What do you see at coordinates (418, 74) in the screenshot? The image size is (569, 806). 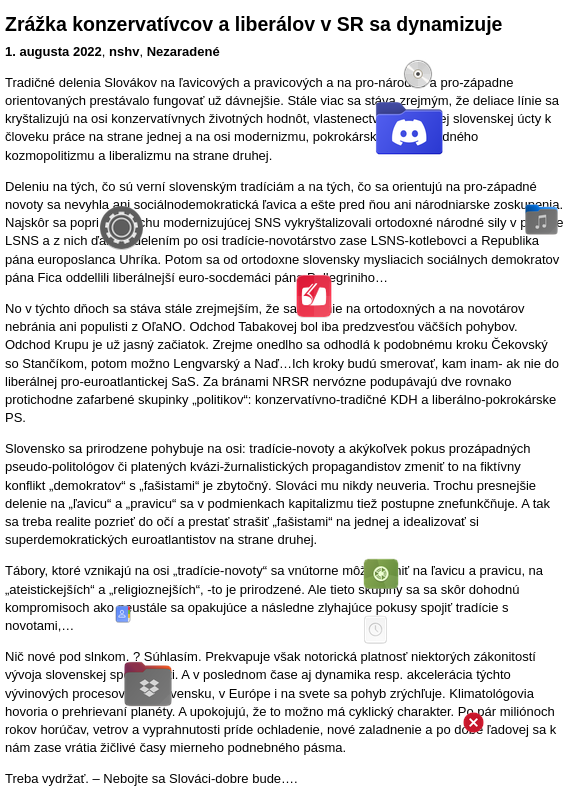 I see `indicates a DVD+R disc drive or media` at bounding box center [418, 74].